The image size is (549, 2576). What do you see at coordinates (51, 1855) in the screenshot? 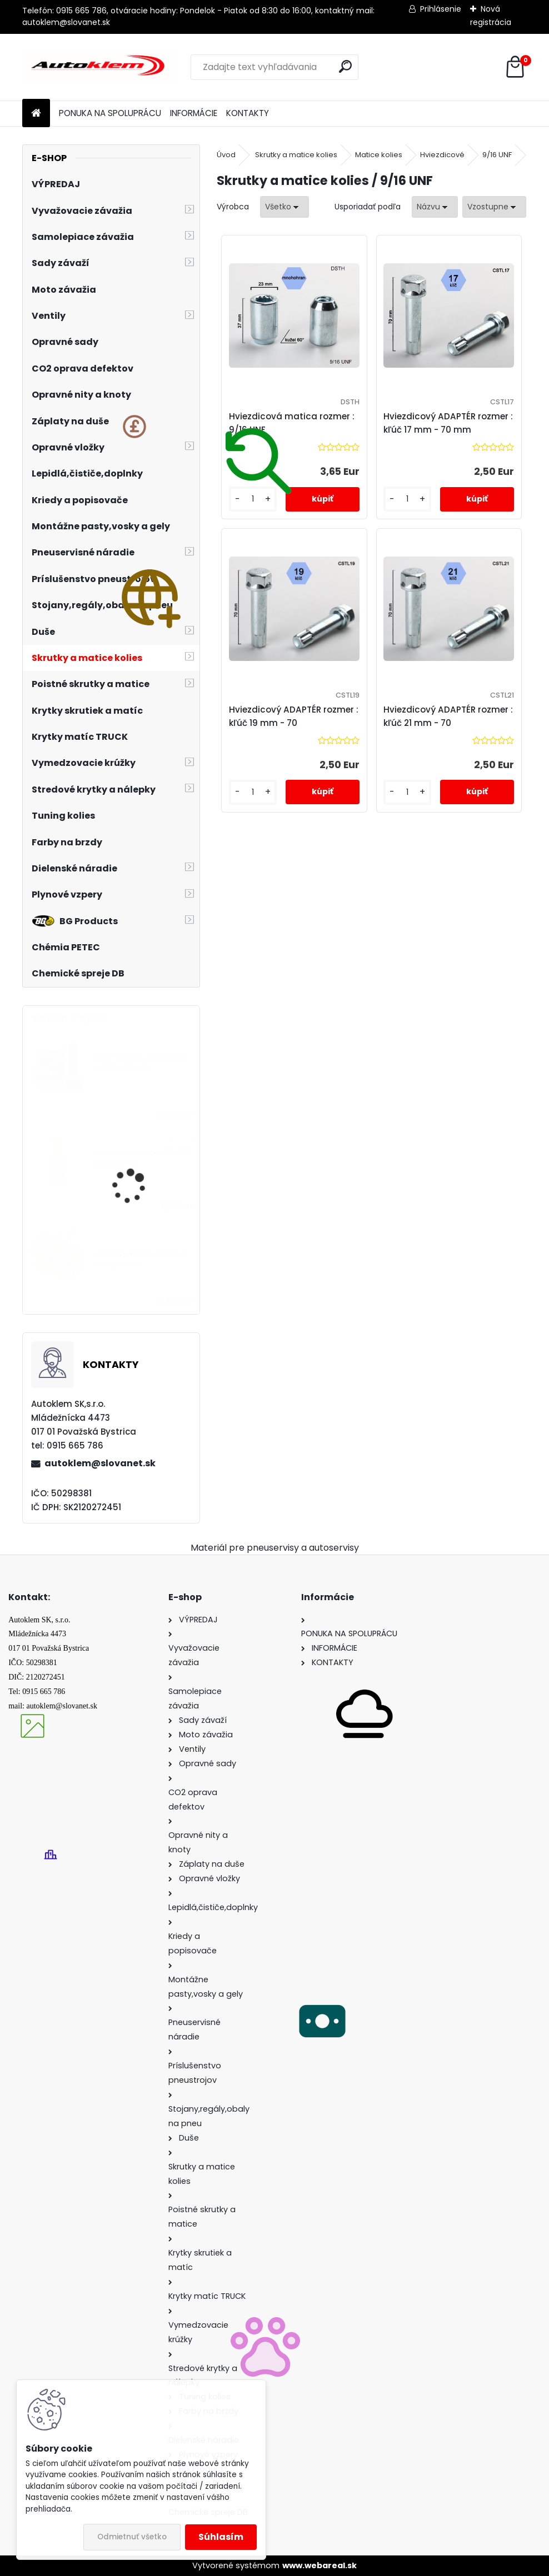
I see `view leaderboard rankings` at bounding box center [51, 1855].